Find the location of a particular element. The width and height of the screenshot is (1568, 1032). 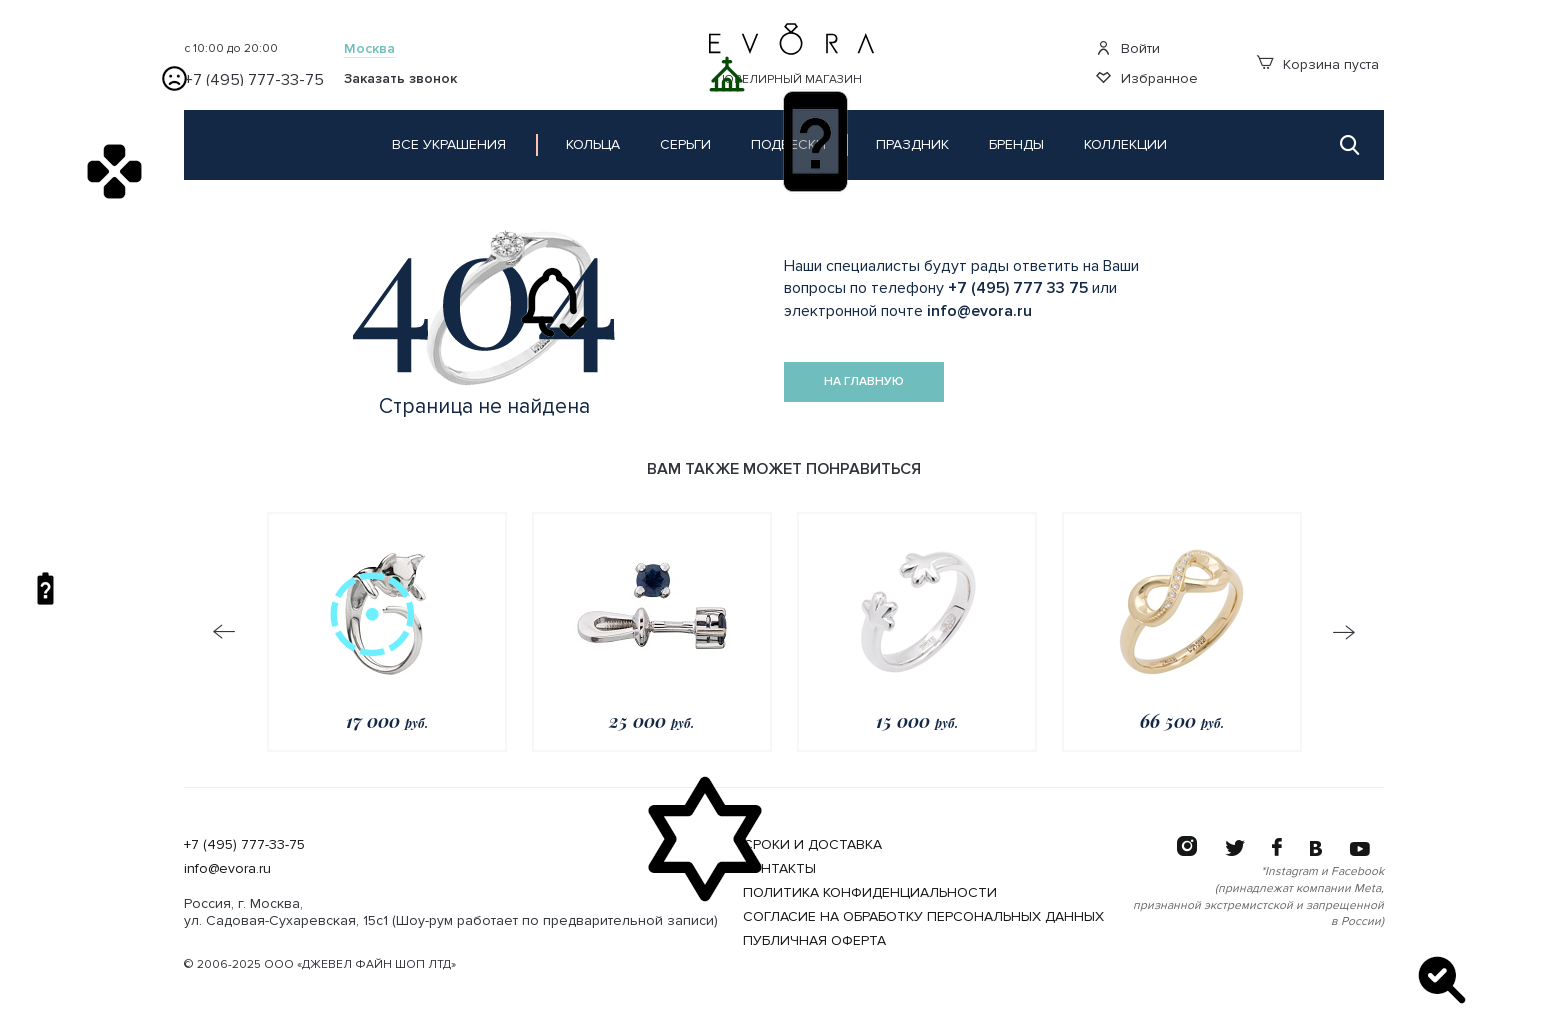

notification successfully enabled is located at coordinates (552, 302).